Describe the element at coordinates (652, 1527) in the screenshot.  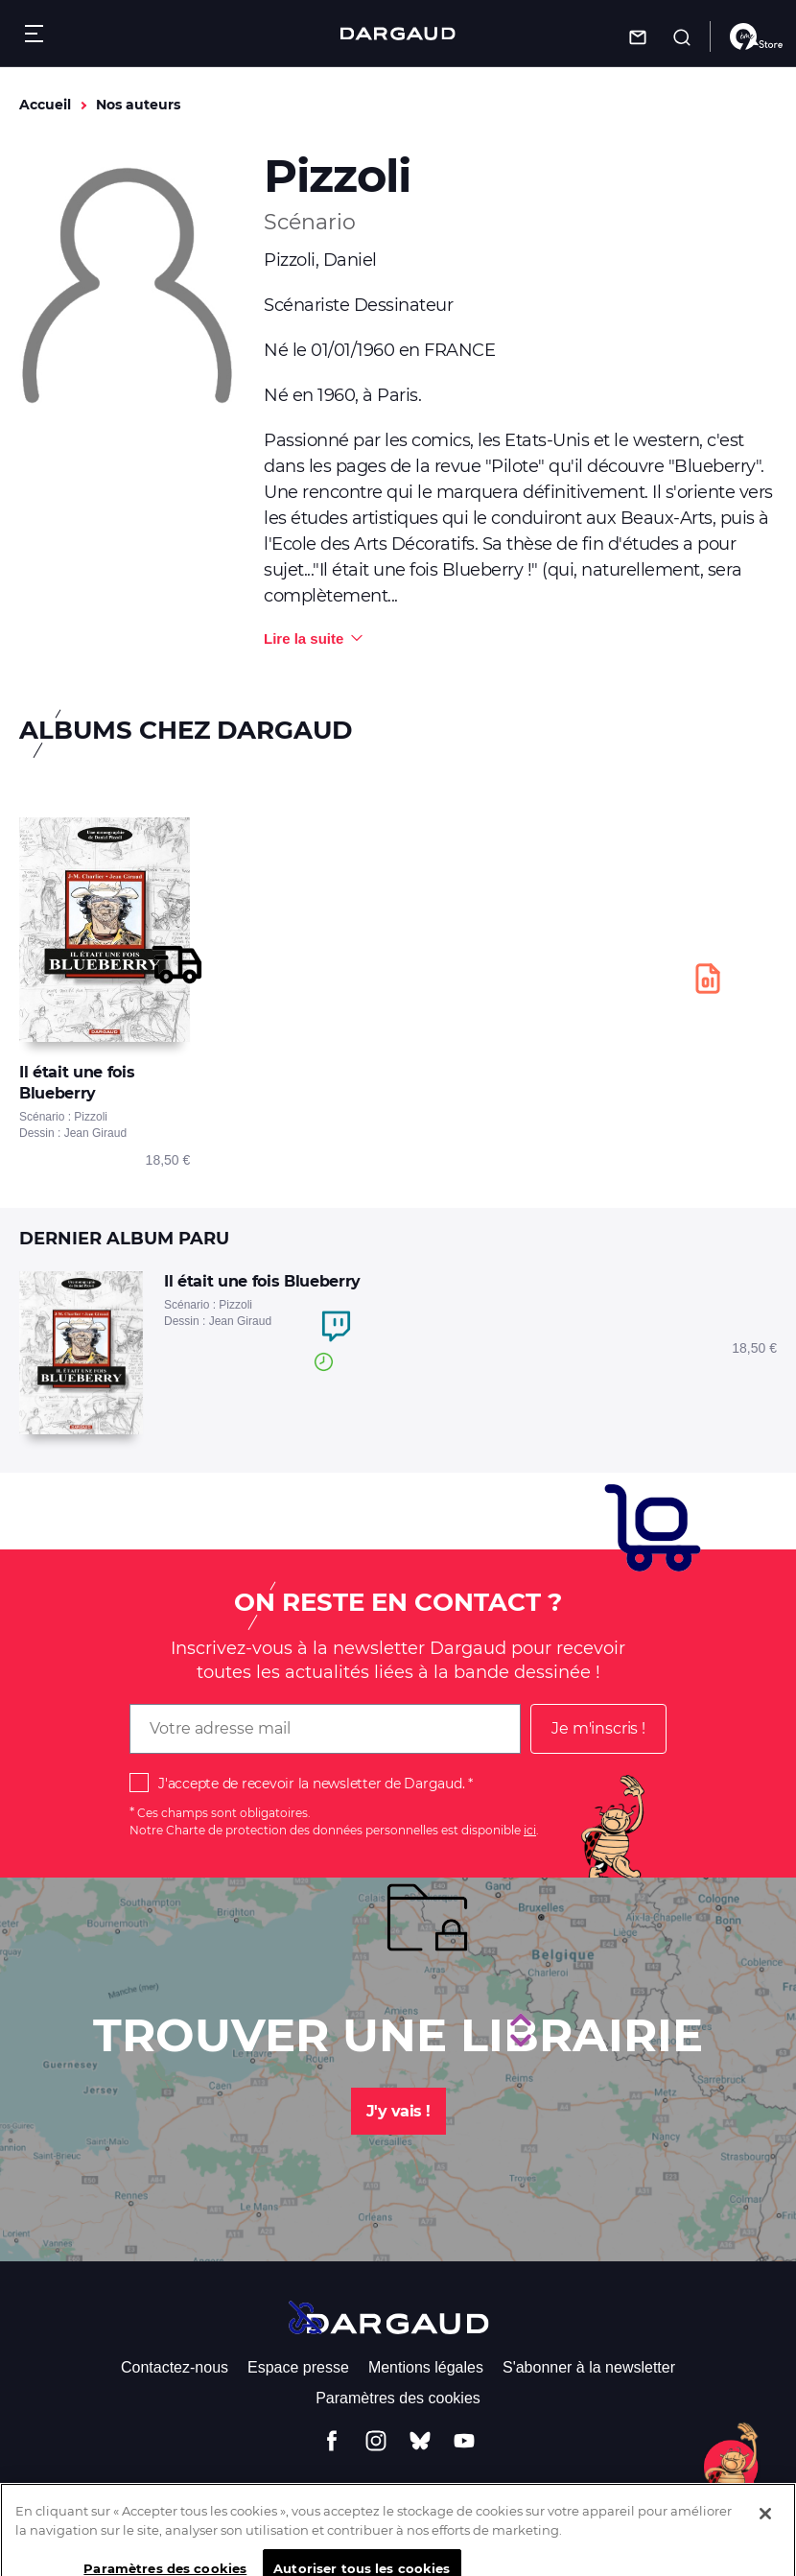
I see `view shipping or delivery status` at that location.